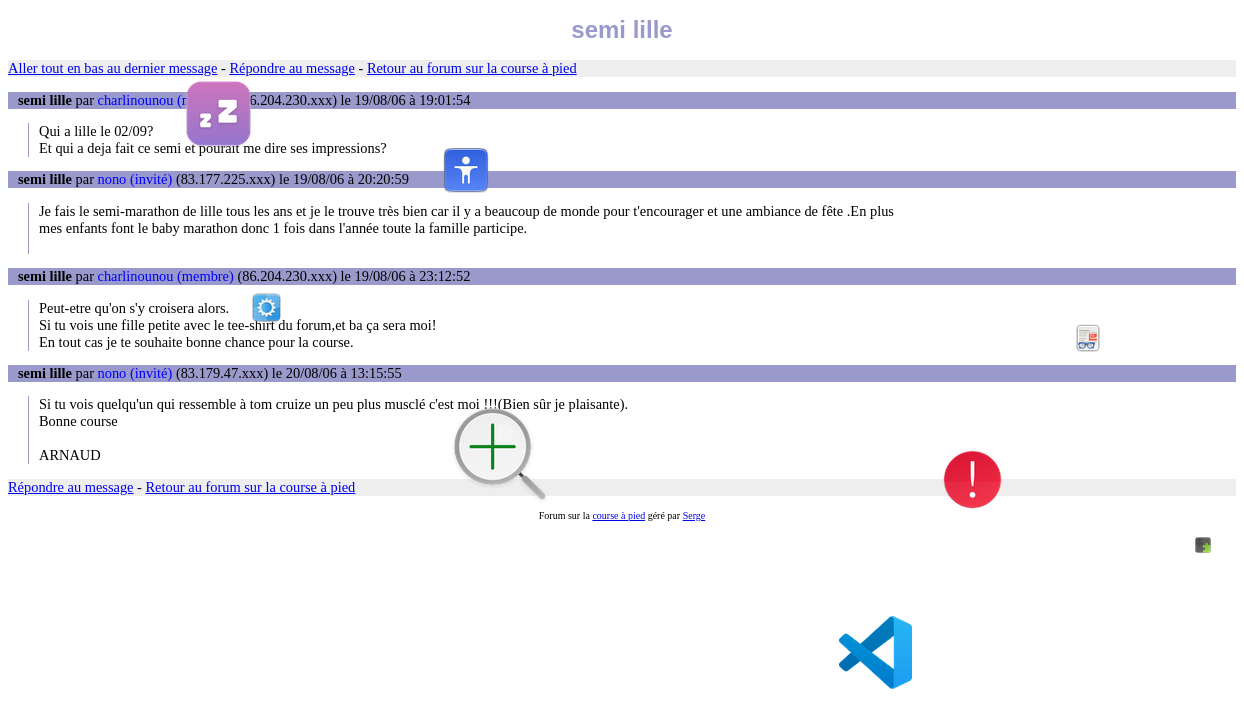  Describe the element at coordinates (972, 479) in the screenshot. I see `indicates an application error or crash` at that location.